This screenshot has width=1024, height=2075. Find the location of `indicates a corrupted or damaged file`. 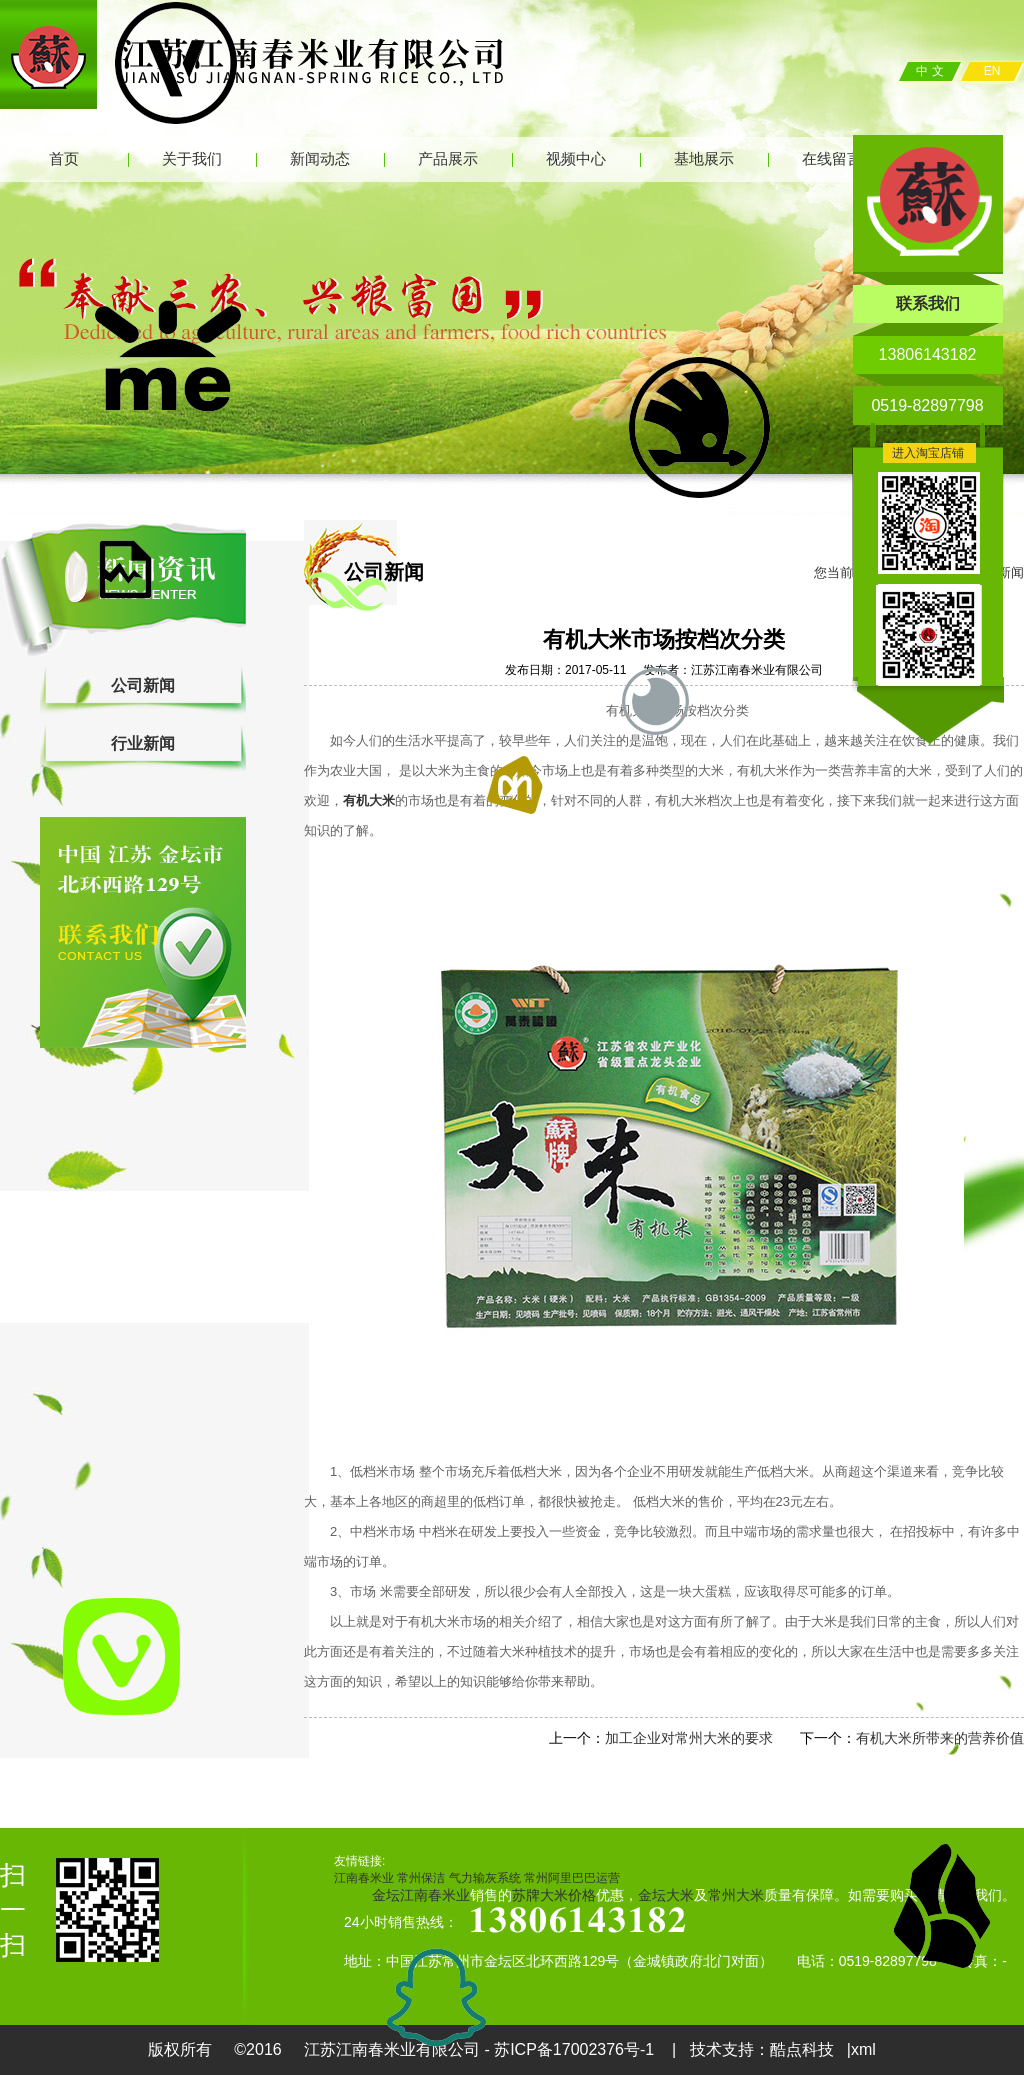

indicates a corrupted or damaged file is located at coordinates (125, 569).